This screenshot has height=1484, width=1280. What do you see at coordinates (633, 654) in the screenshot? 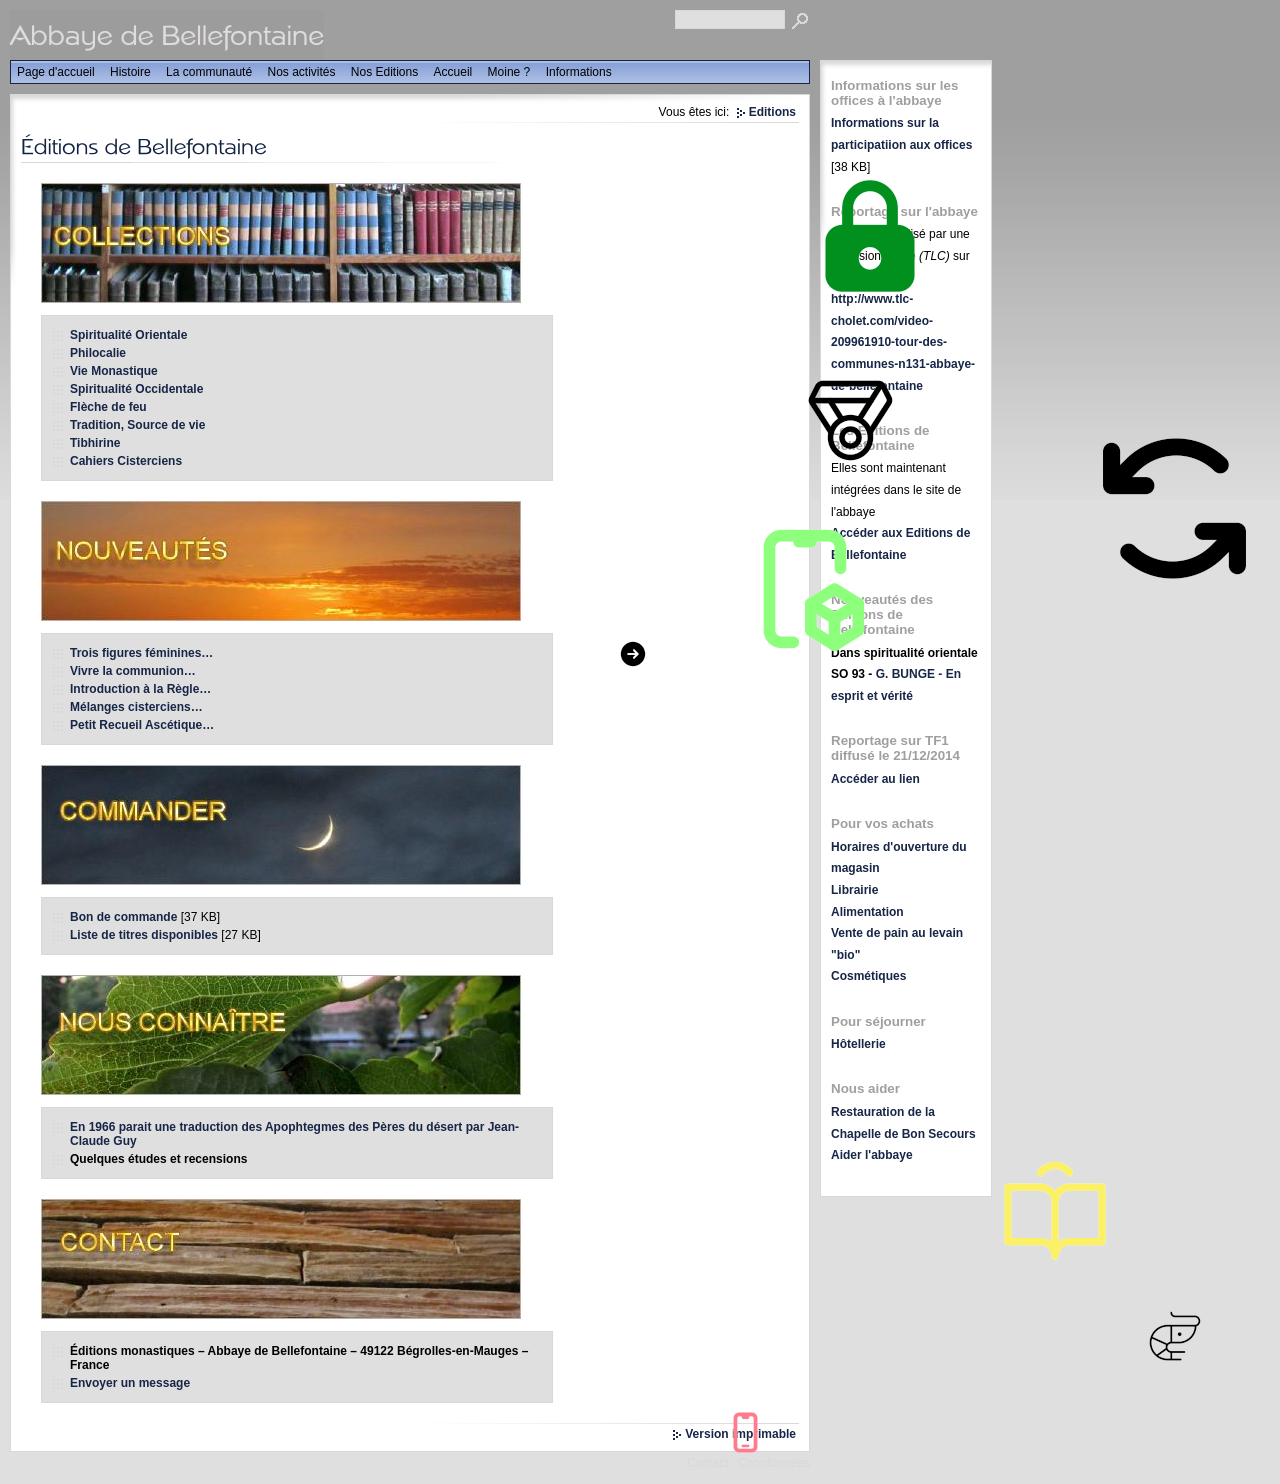
I see `proceed to the next step` at bounding box center [633, 654].